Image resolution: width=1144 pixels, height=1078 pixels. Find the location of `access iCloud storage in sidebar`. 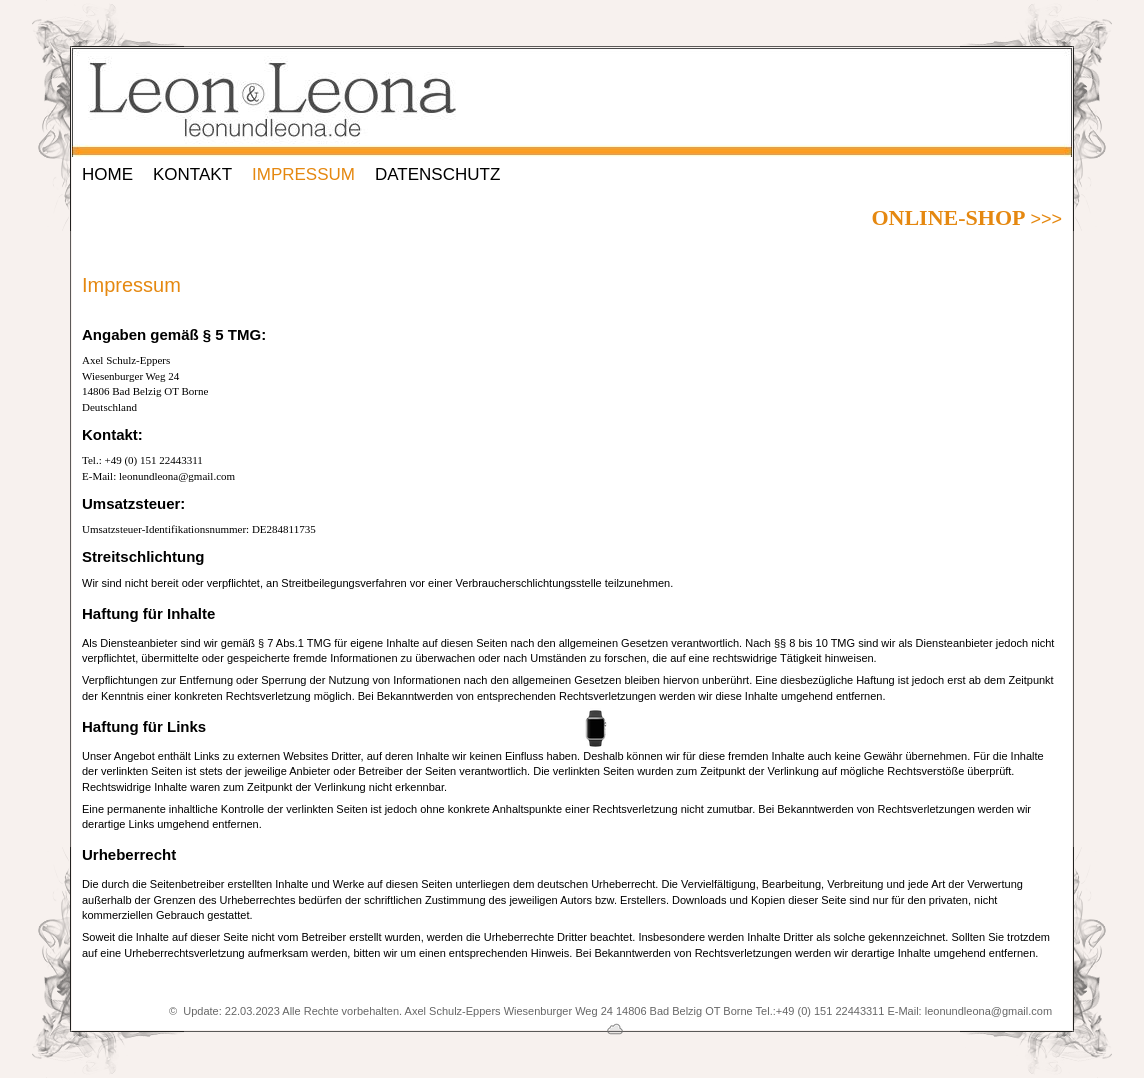

access iCloud storage in sidebar is located at coordinates (615, 1029).